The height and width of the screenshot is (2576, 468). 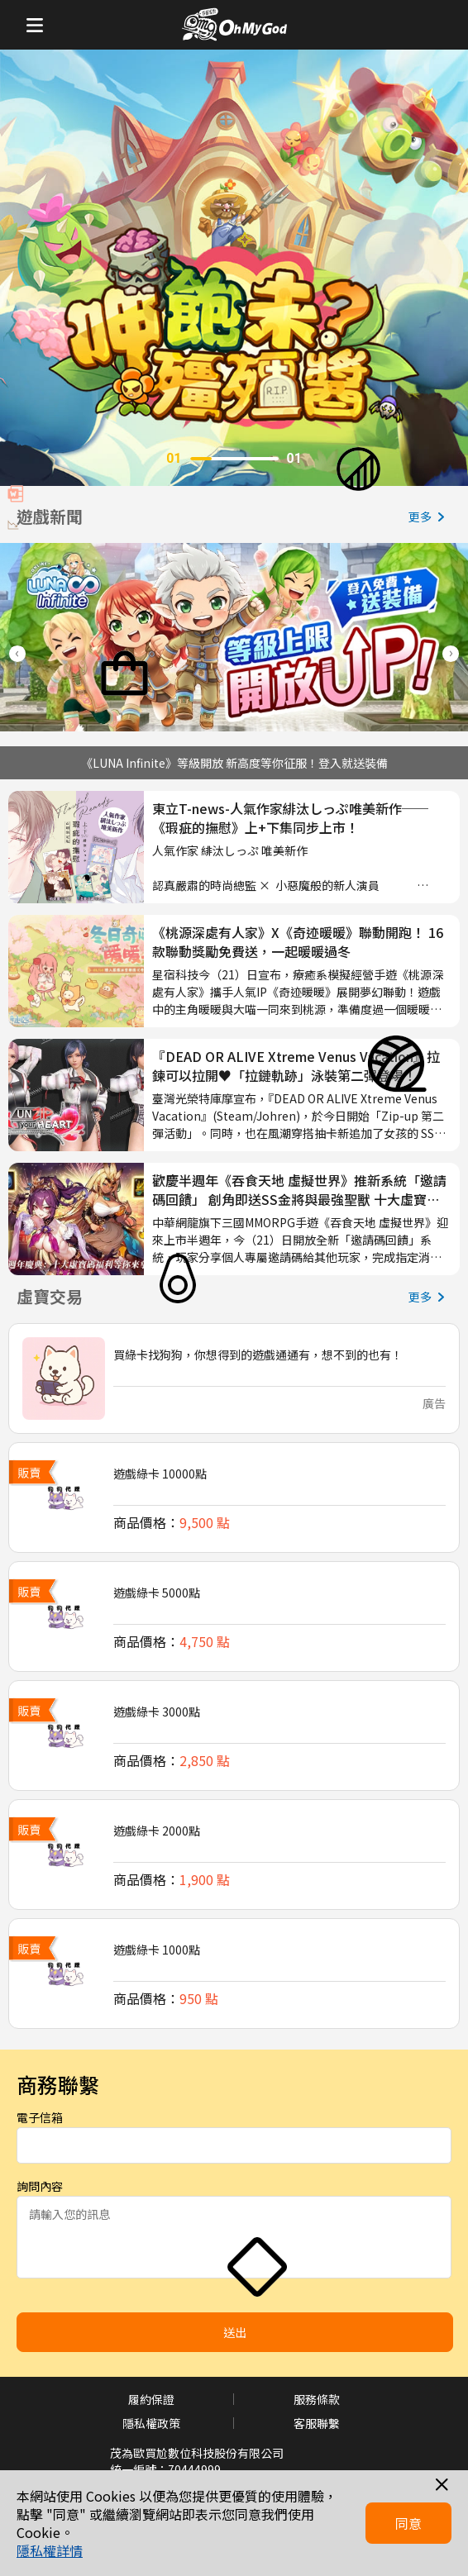 I want to click on adjust display contrast settings, so click(x=358, y=469).